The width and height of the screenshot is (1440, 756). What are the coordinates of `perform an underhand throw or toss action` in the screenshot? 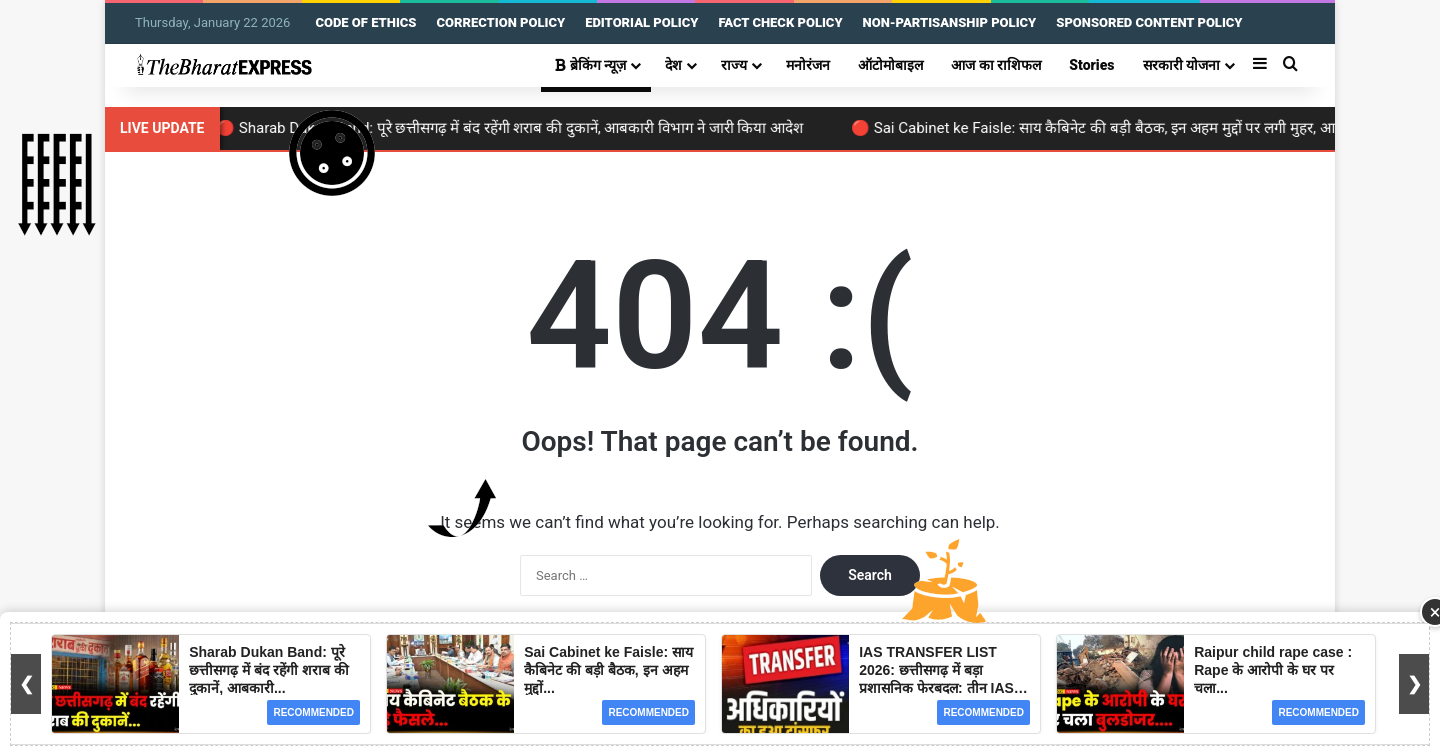 It's located at (461, 508).